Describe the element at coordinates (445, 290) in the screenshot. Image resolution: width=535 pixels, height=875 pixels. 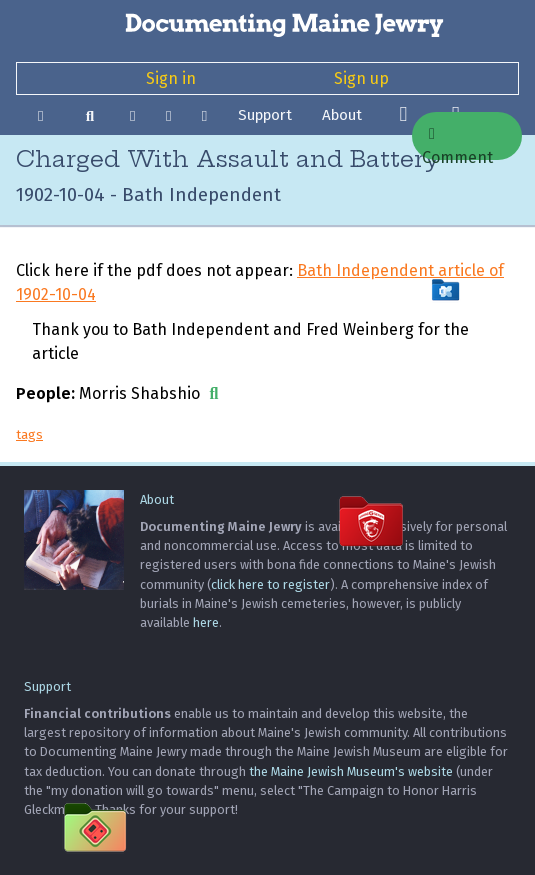
I see `open microsoft exchange folder` at that location.